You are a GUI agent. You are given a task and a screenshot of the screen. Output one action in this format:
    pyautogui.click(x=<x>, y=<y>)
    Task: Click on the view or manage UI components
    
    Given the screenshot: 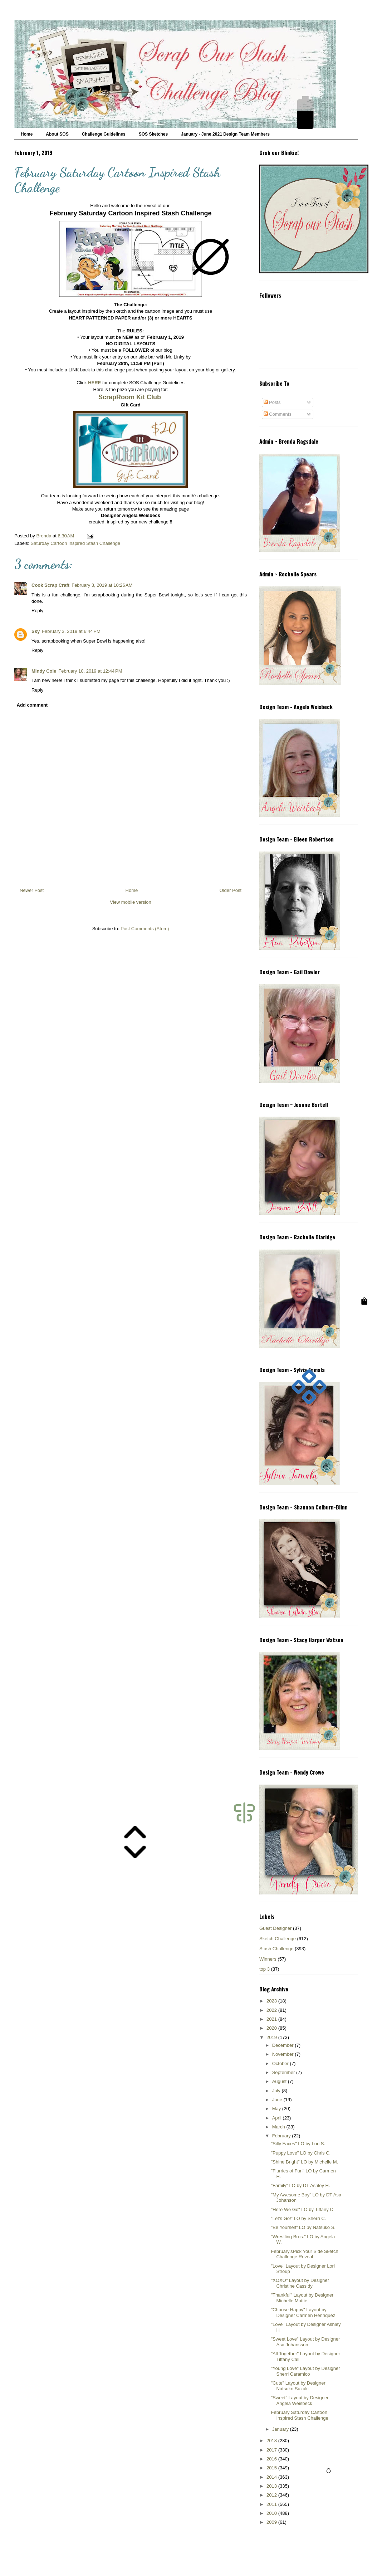 What is the action you would take?
    pyautogui.click(x=309, y=1387)
    